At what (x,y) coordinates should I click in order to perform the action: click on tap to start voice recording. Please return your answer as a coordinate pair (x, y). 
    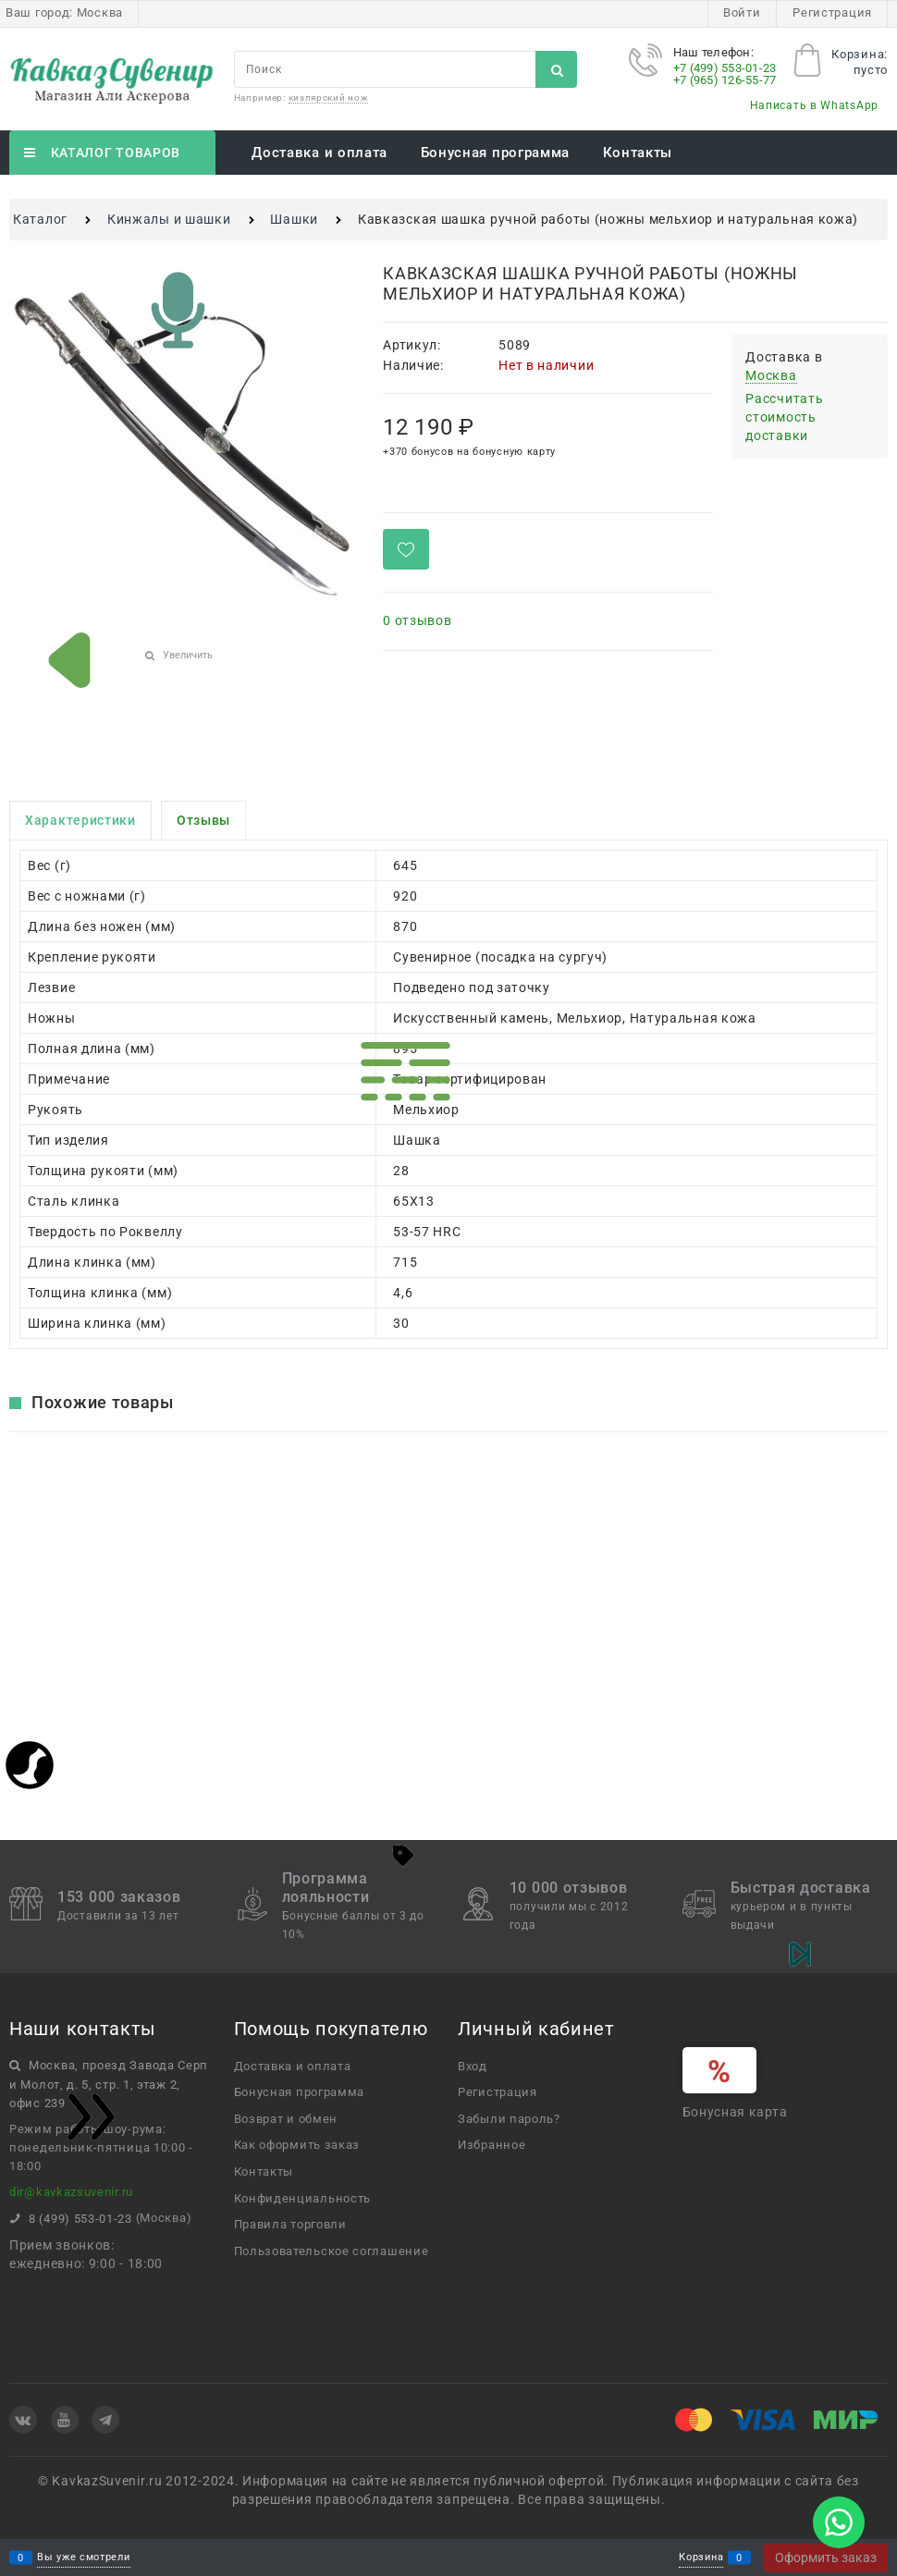
    Looking at the image, I should click on (178, 310).